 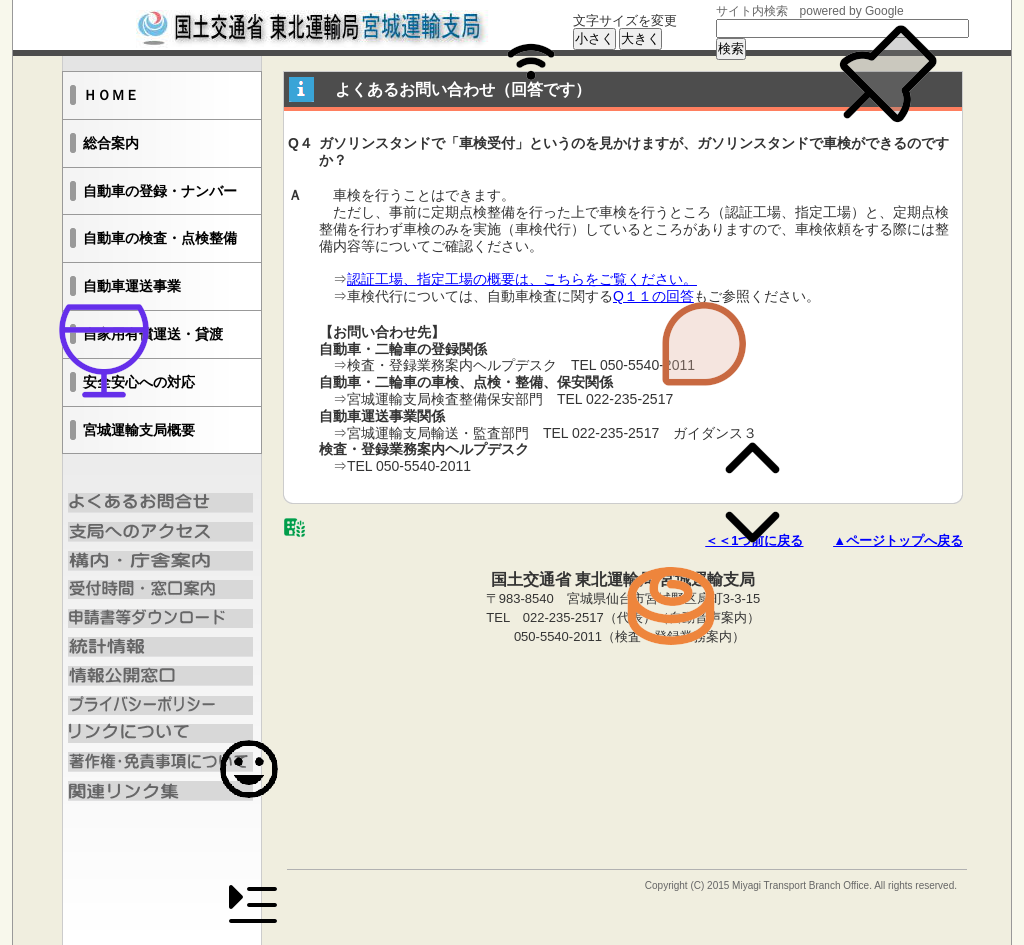 I want to click on indicates medium wifi signal strength, so click(x=531, y=54).